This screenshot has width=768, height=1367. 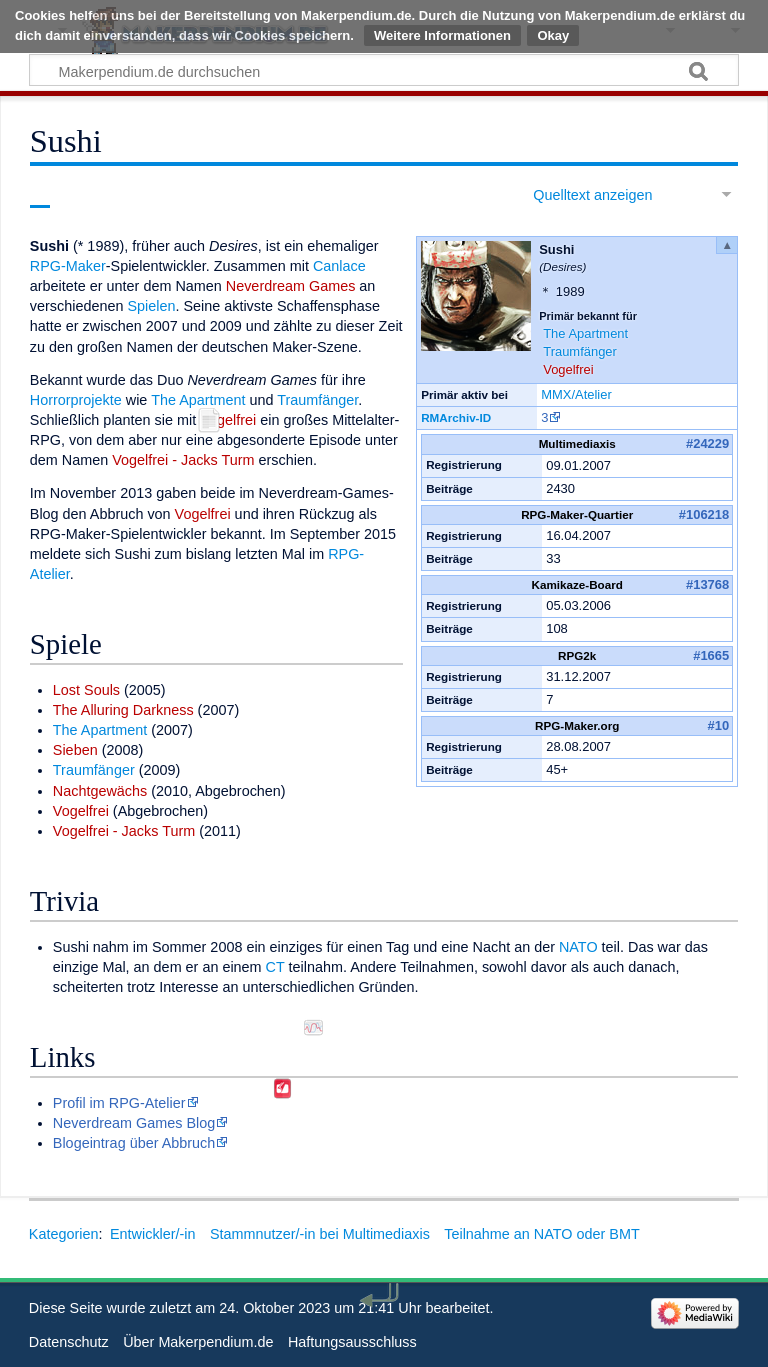 What do you see at coordinates (282, 1088) in the screenshot?
I see `an EPS vector image file` at bounding box center [282, 1088].